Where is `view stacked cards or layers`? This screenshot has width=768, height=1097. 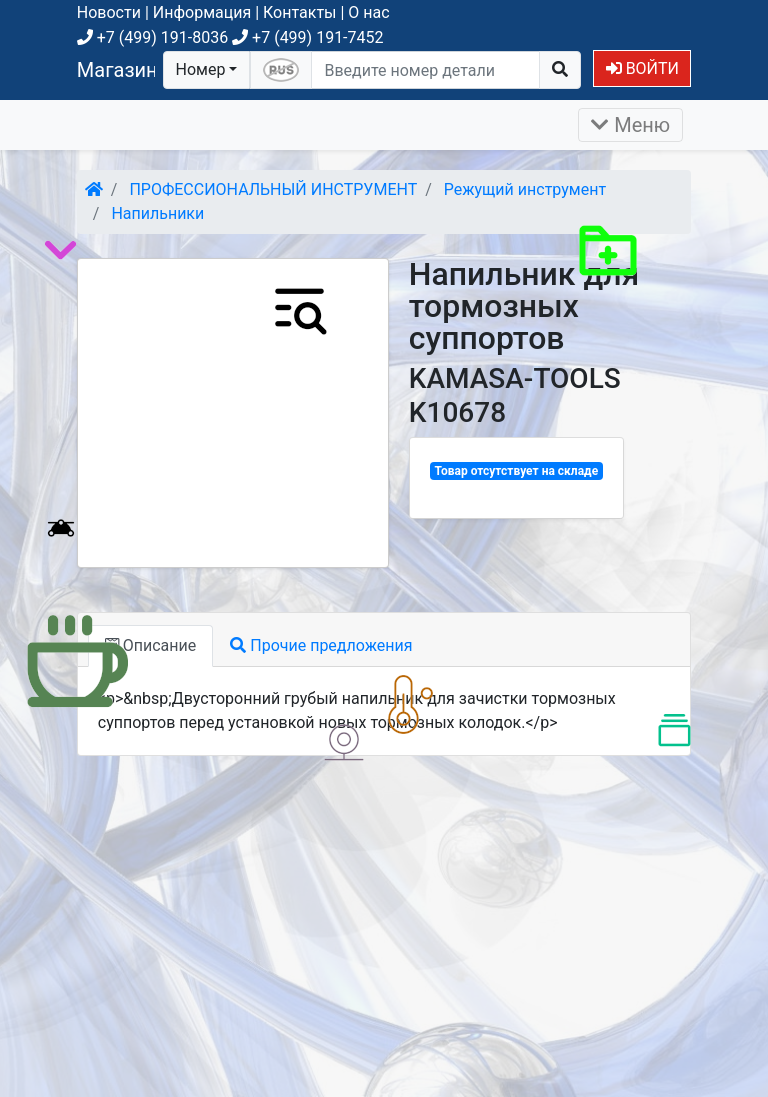
view stacked cards or layers is located at coordinates (674, 731).